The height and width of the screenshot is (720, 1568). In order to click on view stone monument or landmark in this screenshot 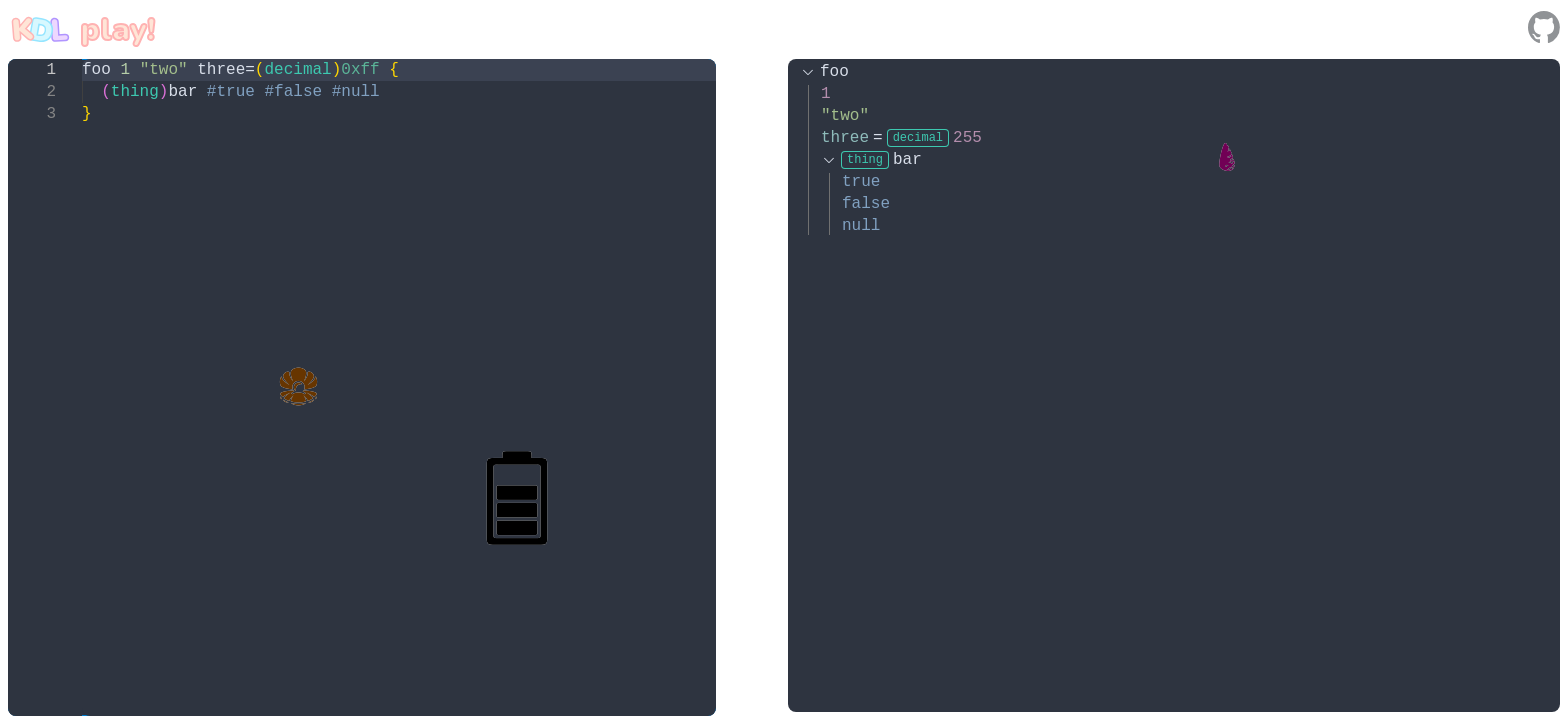, I will do `click(1227, 157)`.